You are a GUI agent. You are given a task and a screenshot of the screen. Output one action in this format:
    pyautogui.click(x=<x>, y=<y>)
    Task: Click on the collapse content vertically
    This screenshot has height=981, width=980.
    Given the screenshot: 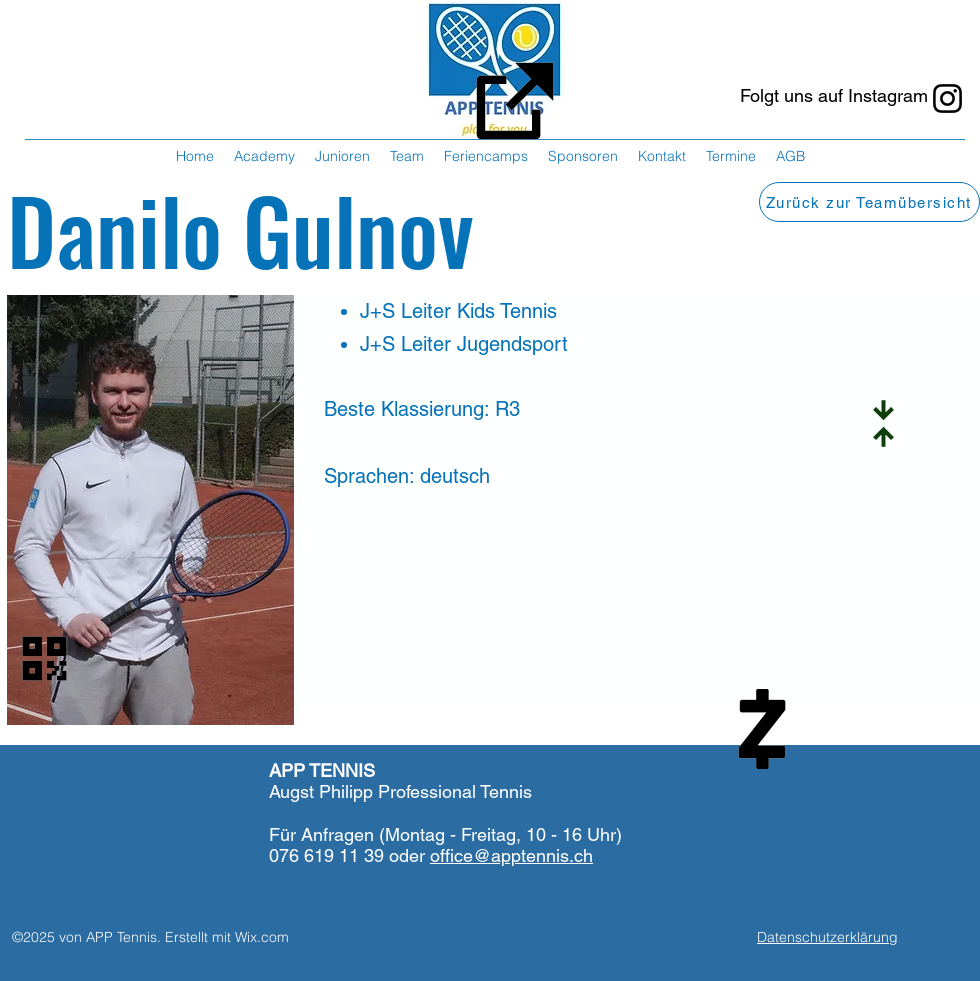 What is the action you would take?
    pyautogui.click(x=883, y=423)
    